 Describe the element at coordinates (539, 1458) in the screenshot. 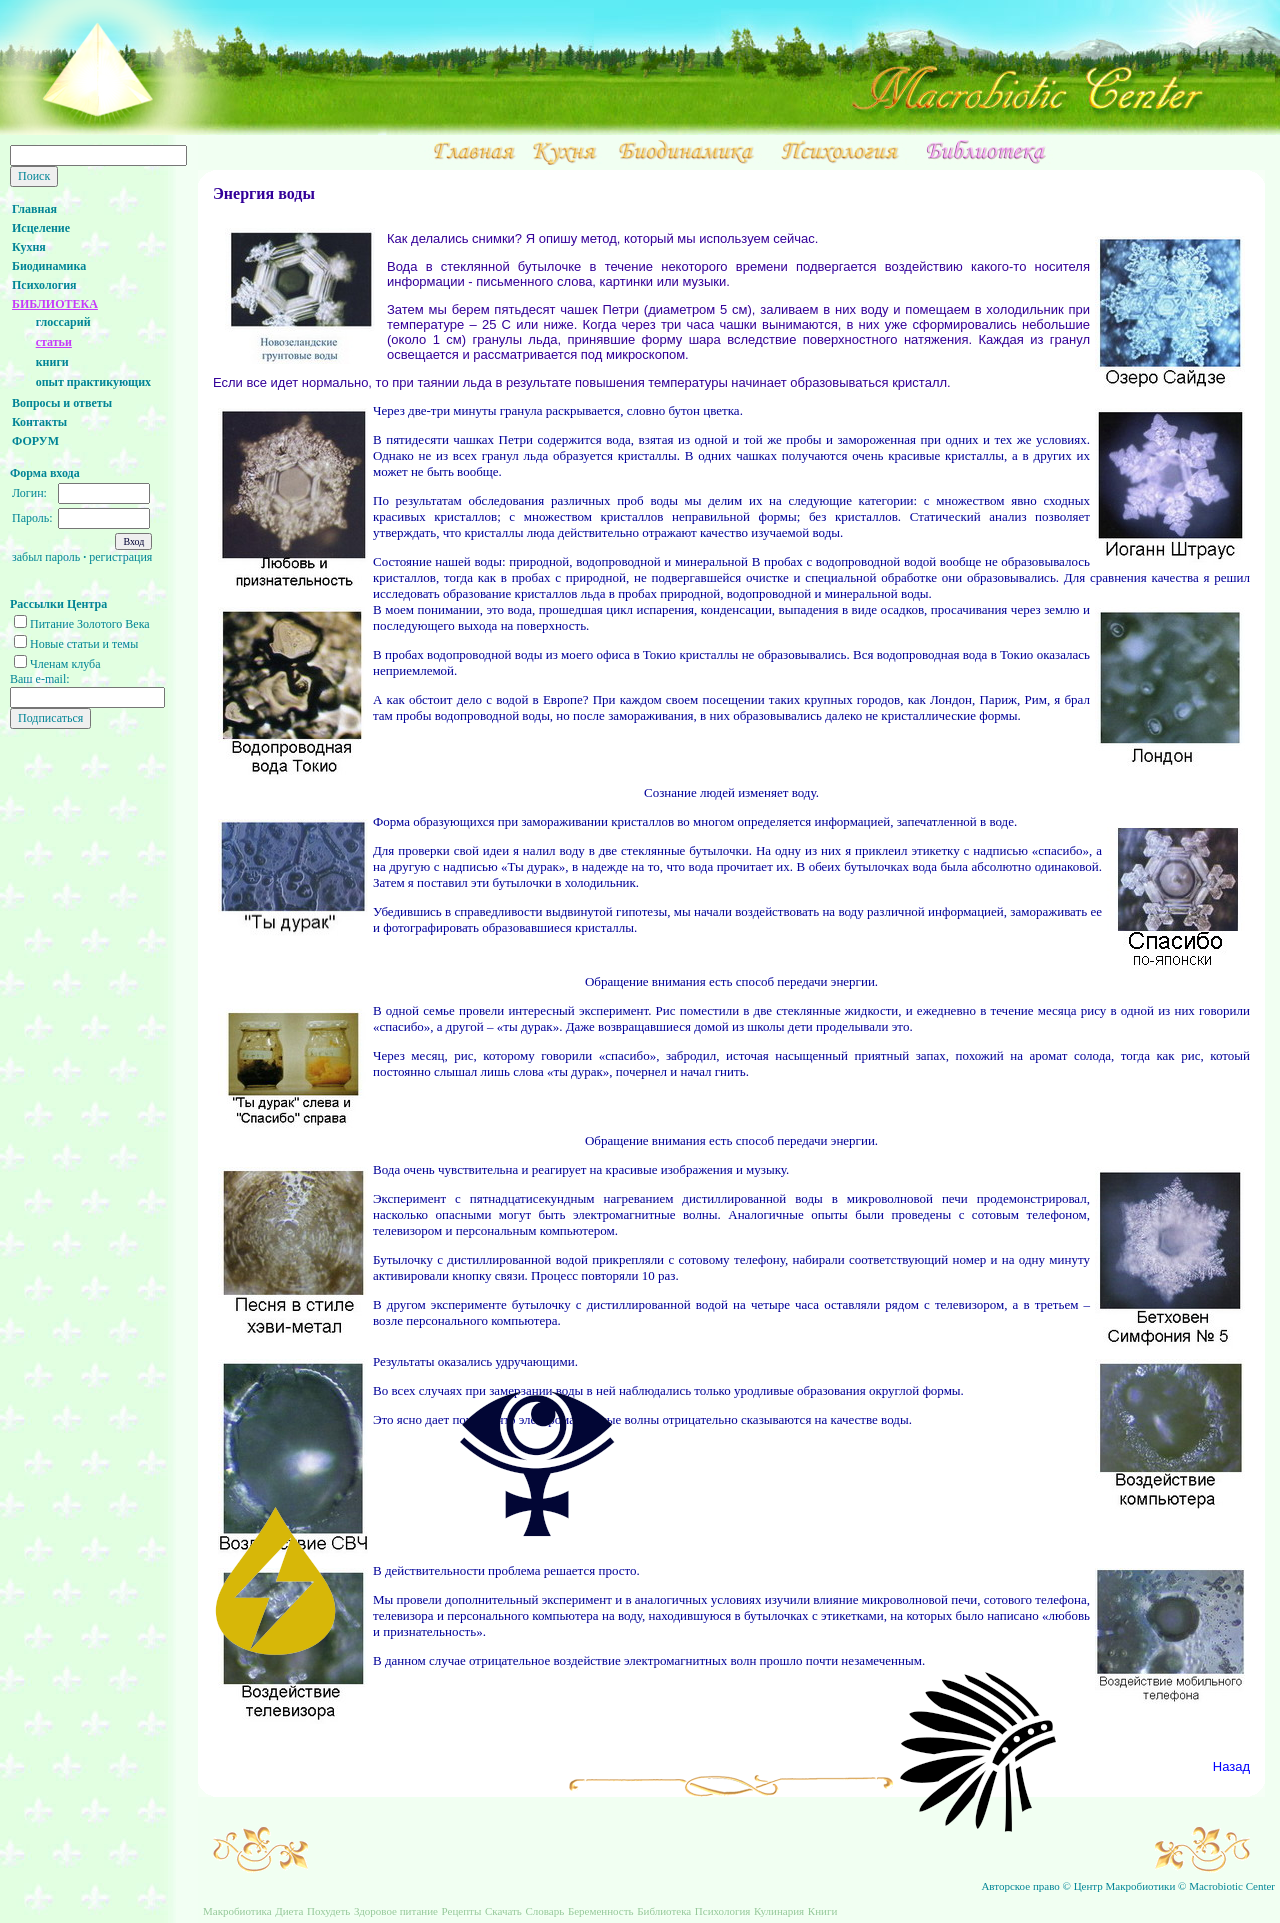

I see `view templar or crusader faction details` at that location.